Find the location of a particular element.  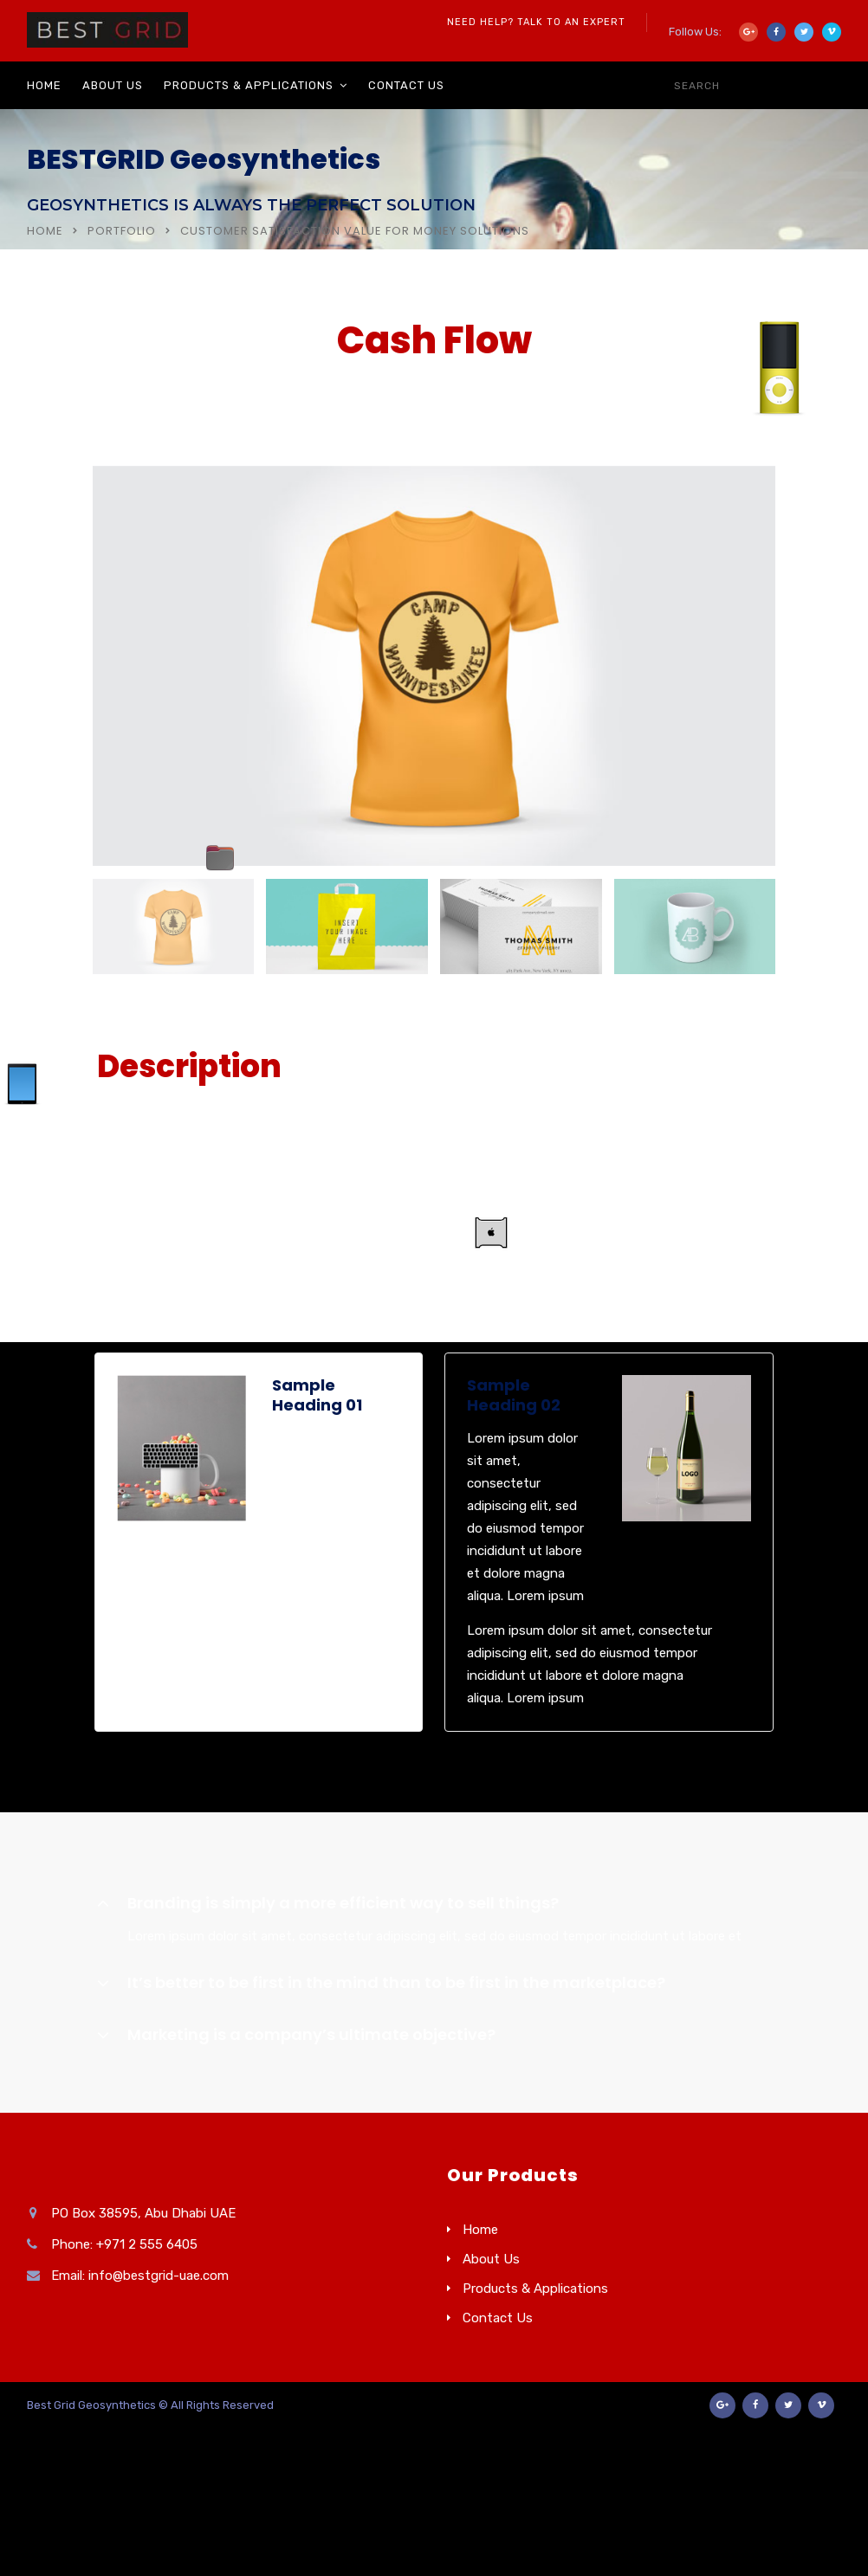

iPad Air device in connected devices list is located at coordinates (22, 1083).